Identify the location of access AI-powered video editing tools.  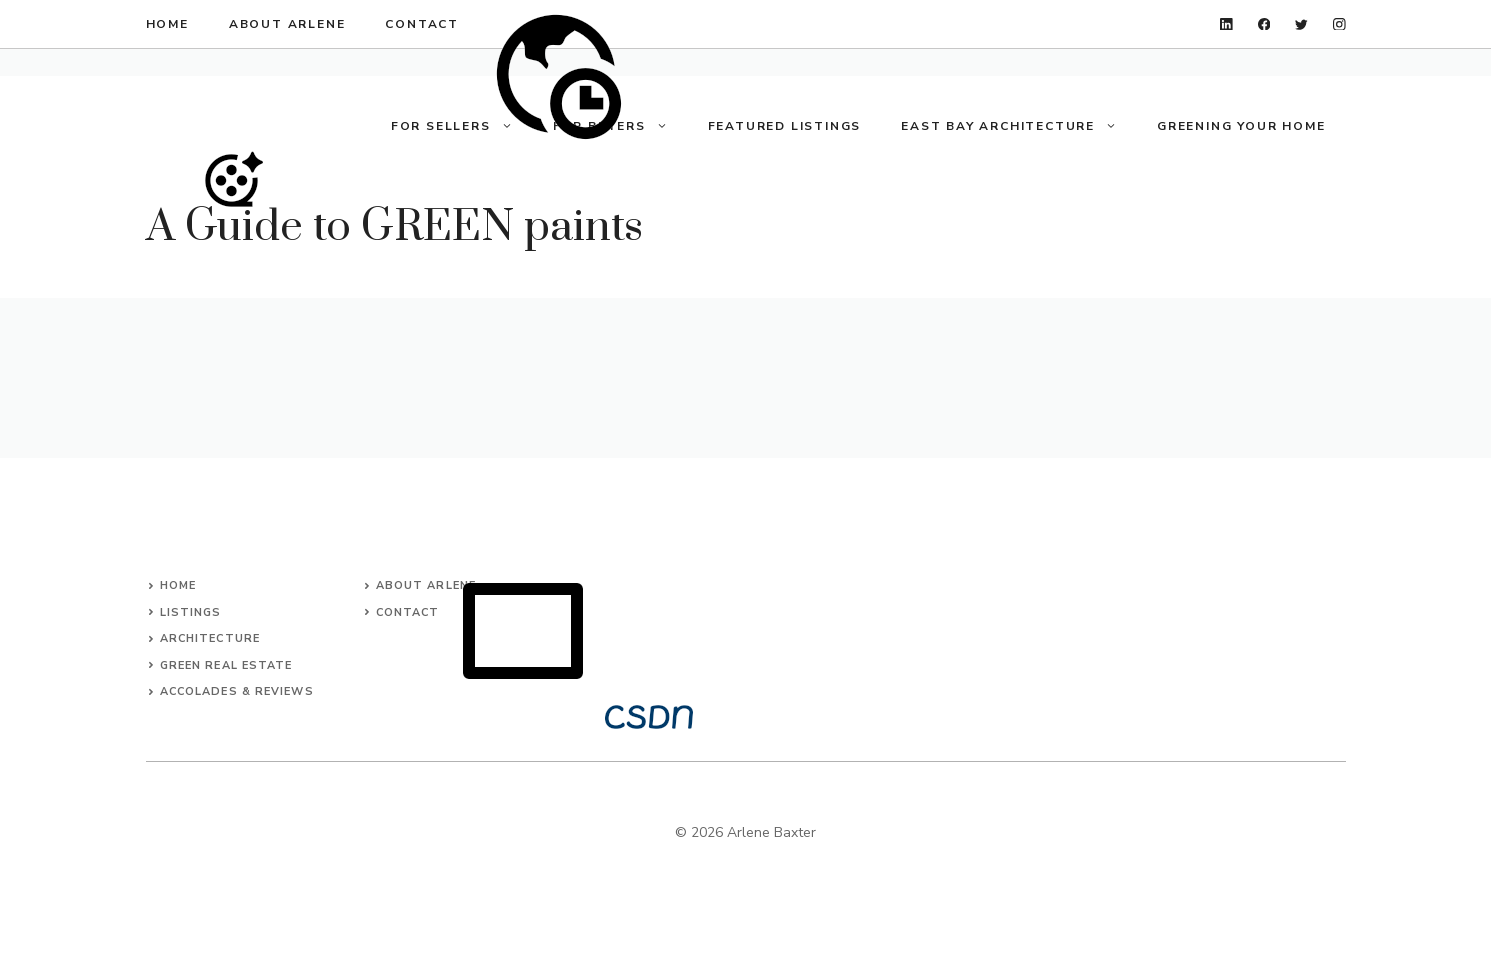
(231, 180).